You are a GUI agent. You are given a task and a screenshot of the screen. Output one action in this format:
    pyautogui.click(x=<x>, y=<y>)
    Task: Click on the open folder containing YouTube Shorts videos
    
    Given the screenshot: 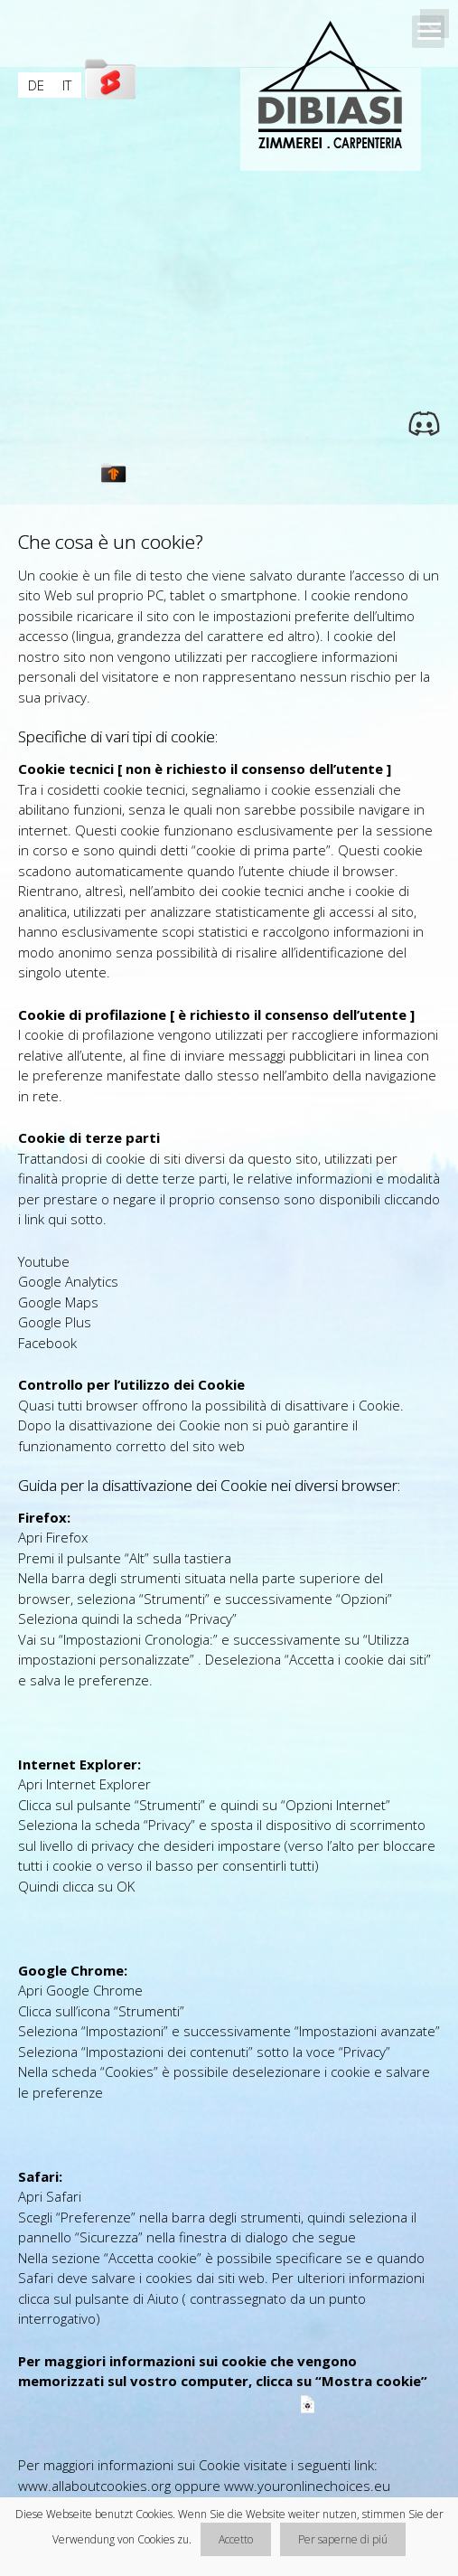 What is the action you would take?
    pyautogui.click(x=110, y=80)
    